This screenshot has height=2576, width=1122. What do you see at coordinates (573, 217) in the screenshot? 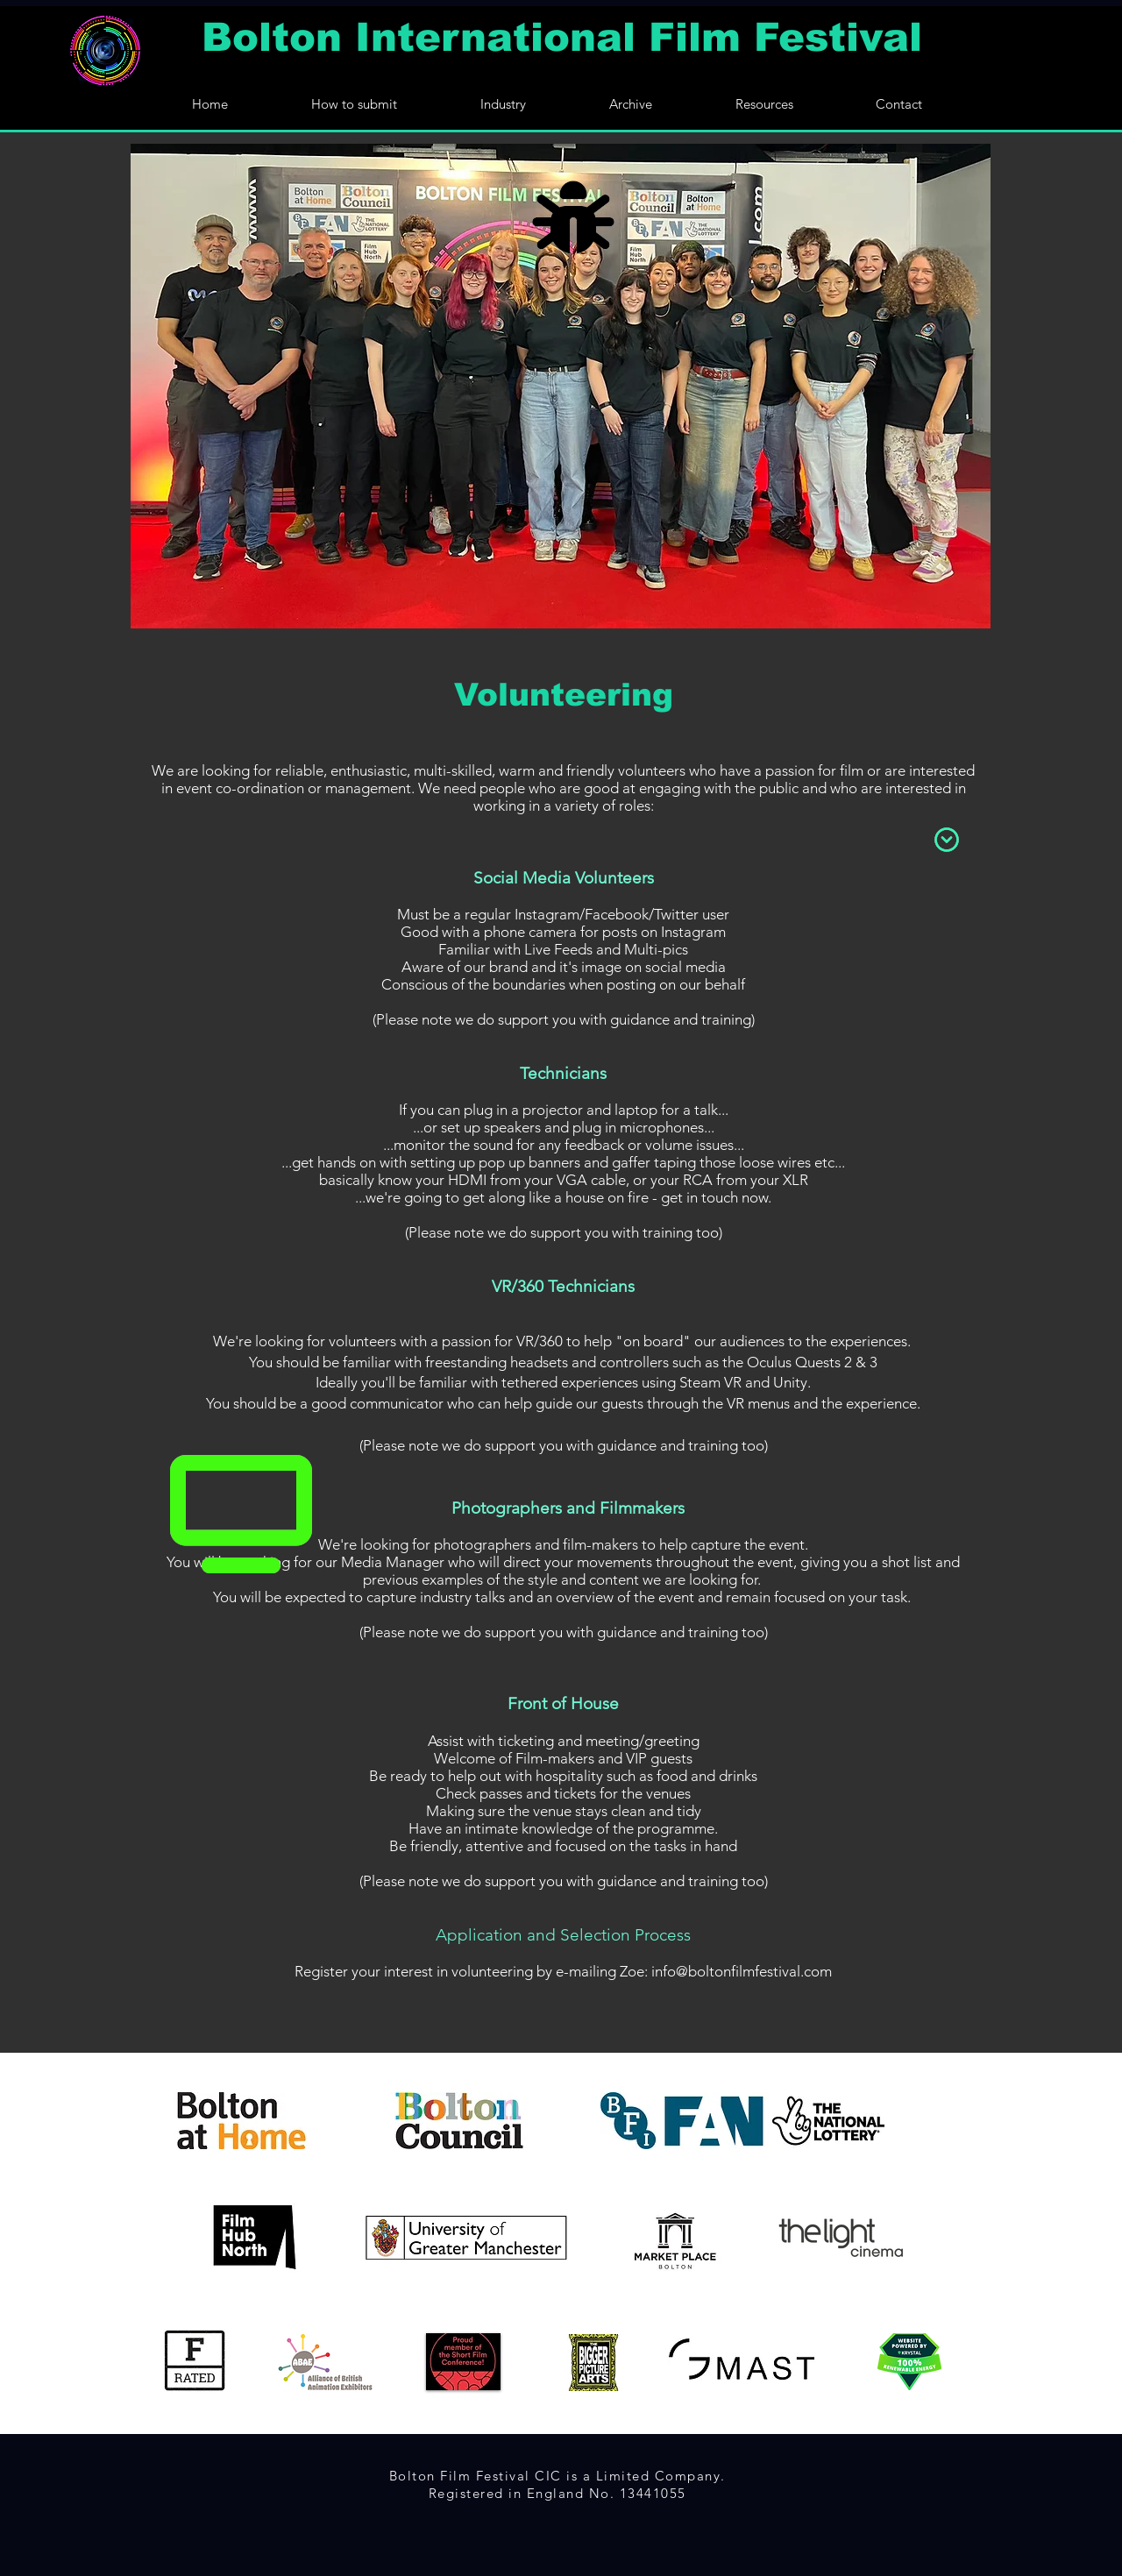
I see `report a bug or issue` at bounding box center [573, 217].